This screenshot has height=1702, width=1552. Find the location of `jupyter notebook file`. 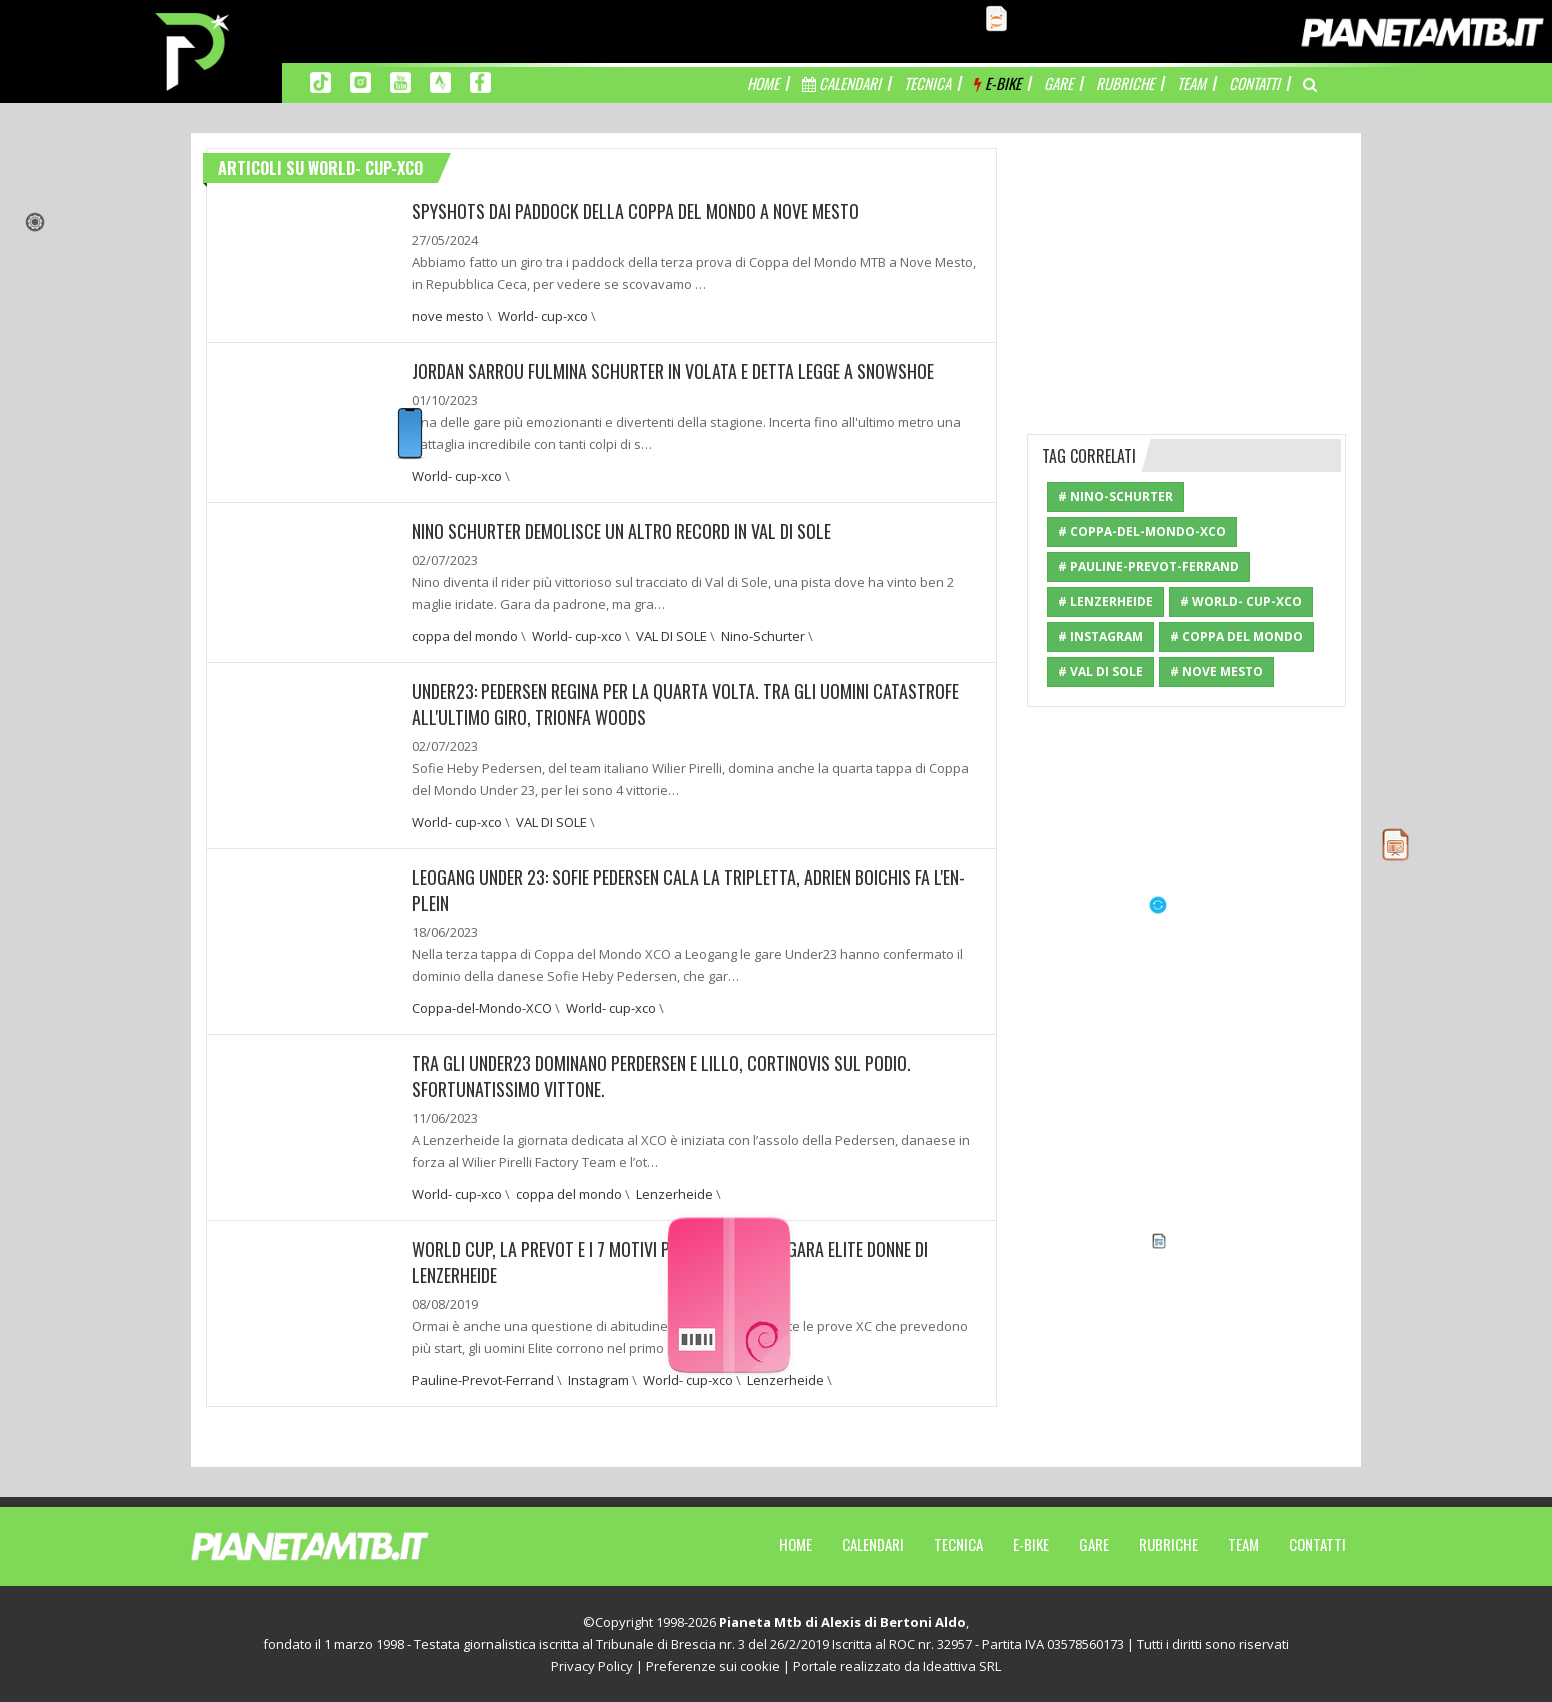

jupyter notebook file is located at coordinates (996, 18).